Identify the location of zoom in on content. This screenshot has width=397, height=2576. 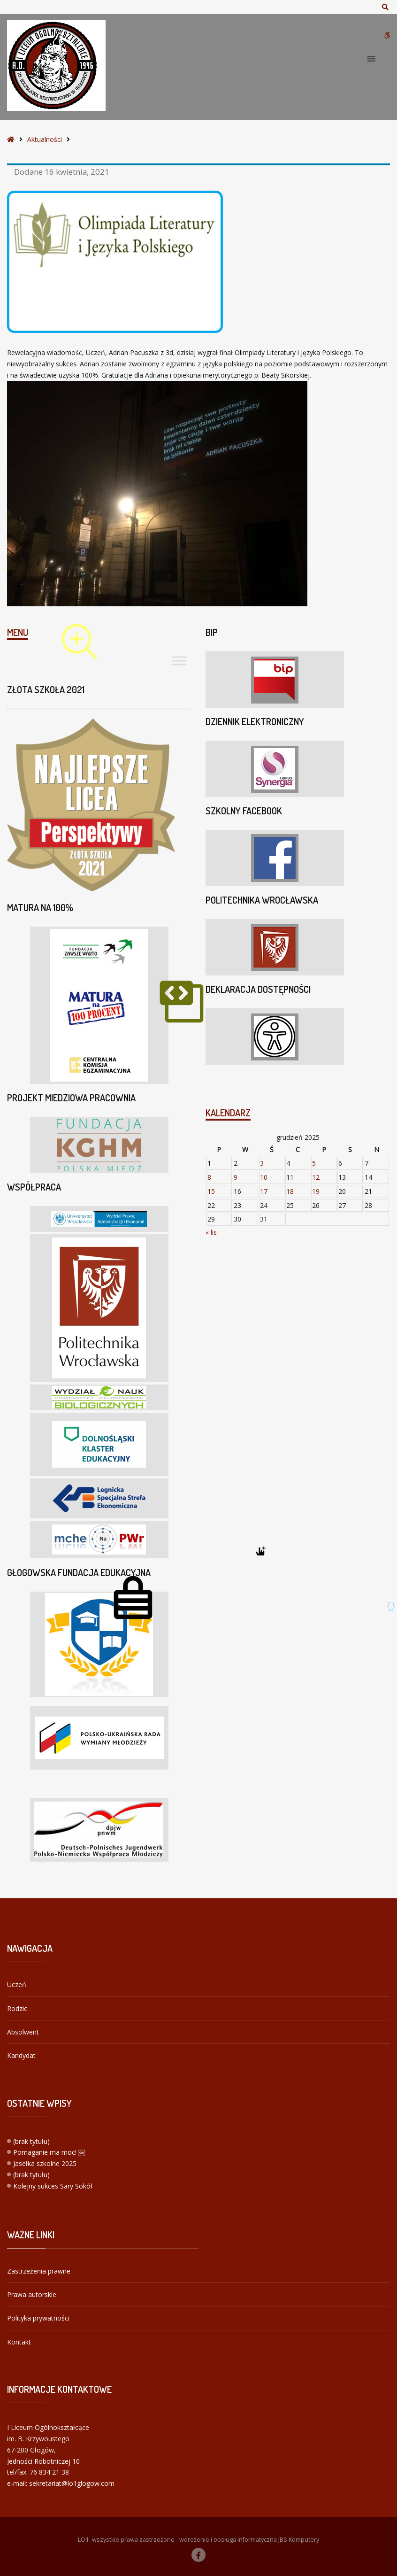
(79, 642).